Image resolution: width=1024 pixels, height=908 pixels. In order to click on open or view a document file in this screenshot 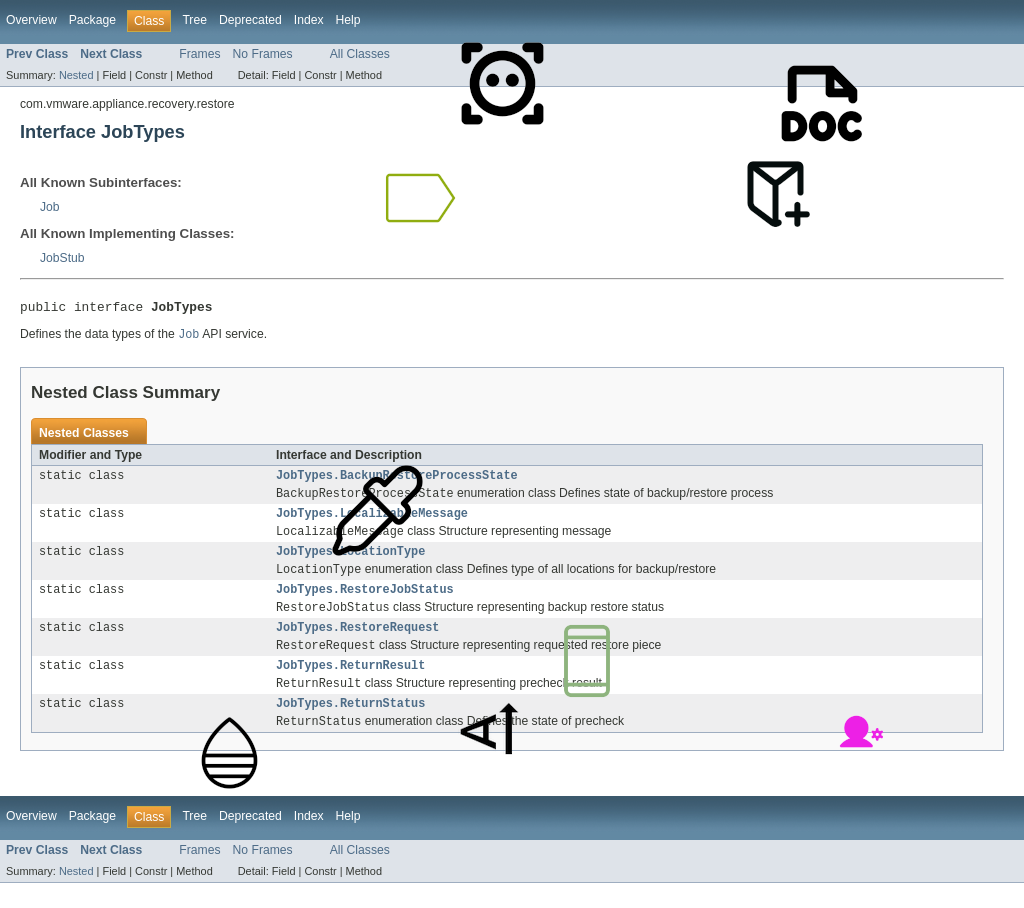, I will do `click(822, 106)`.